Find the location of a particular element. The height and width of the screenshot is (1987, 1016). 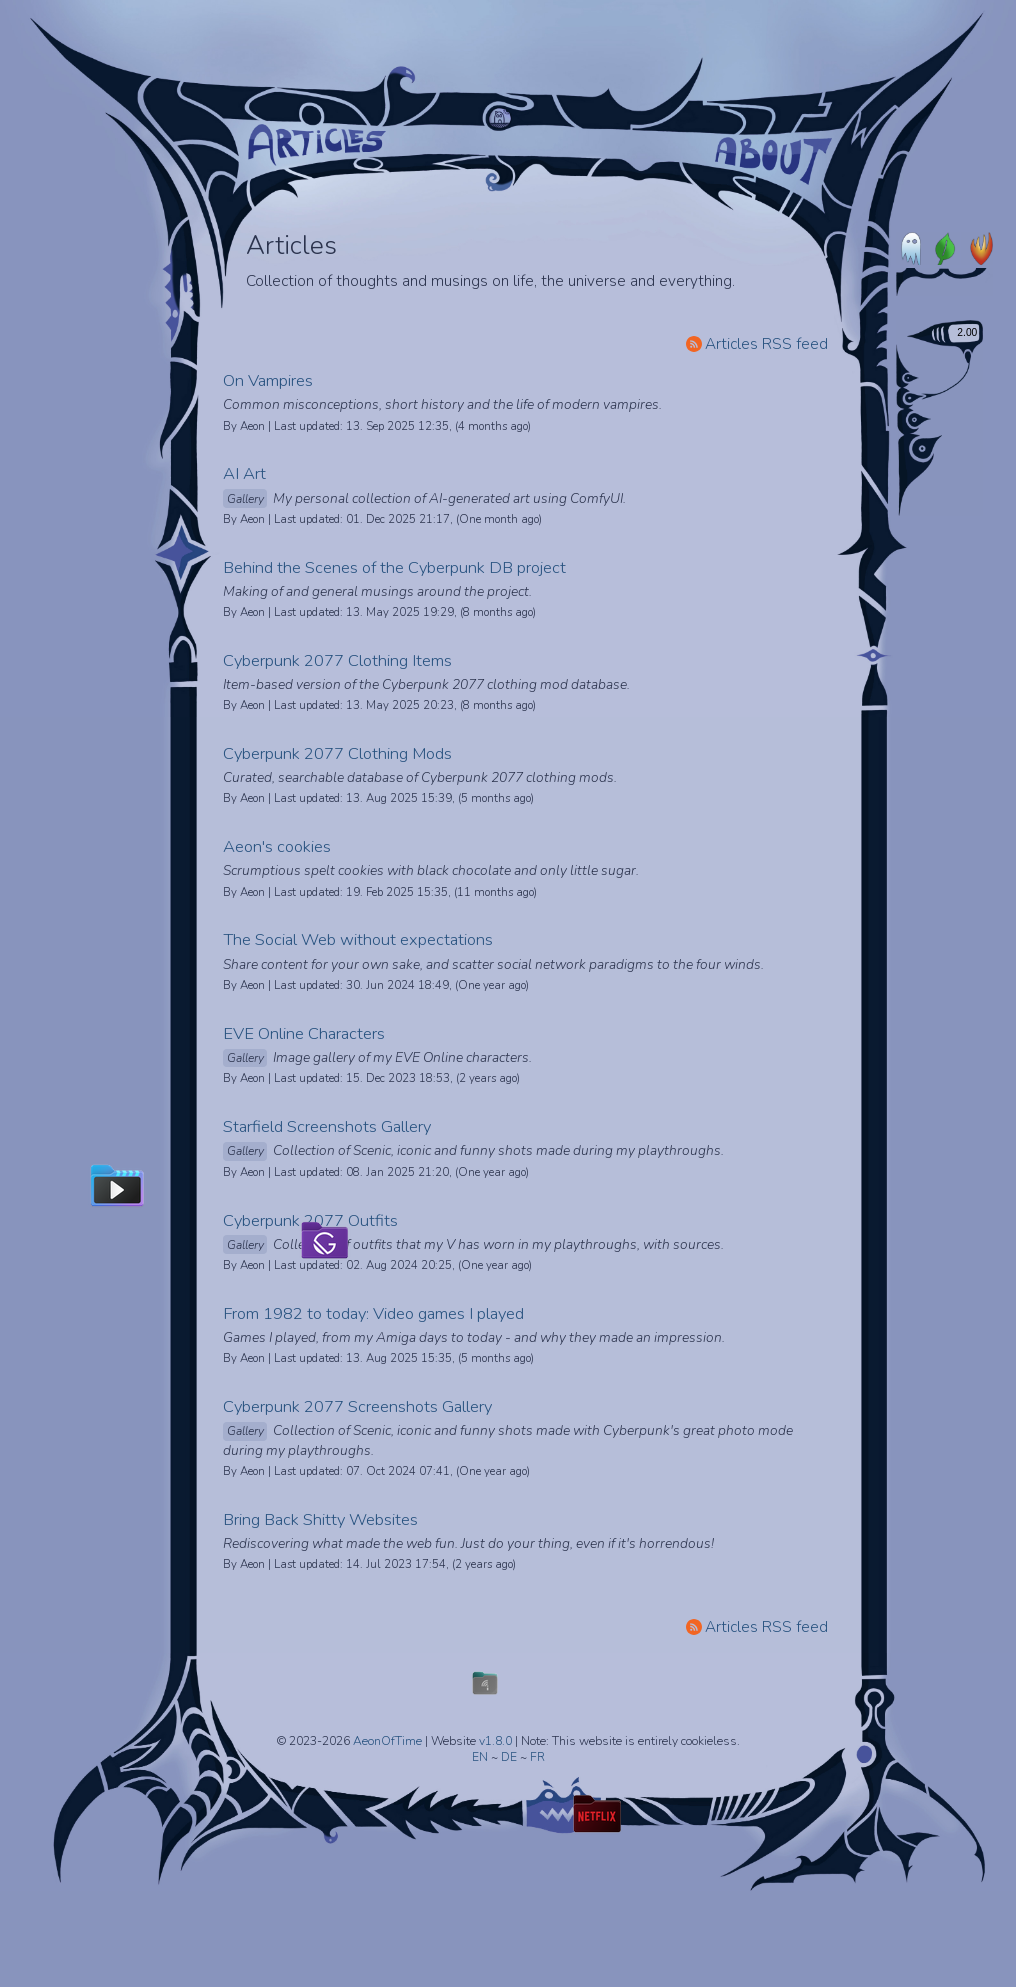

folder containing Gatsby project files is located at coordinates (324, 1241).